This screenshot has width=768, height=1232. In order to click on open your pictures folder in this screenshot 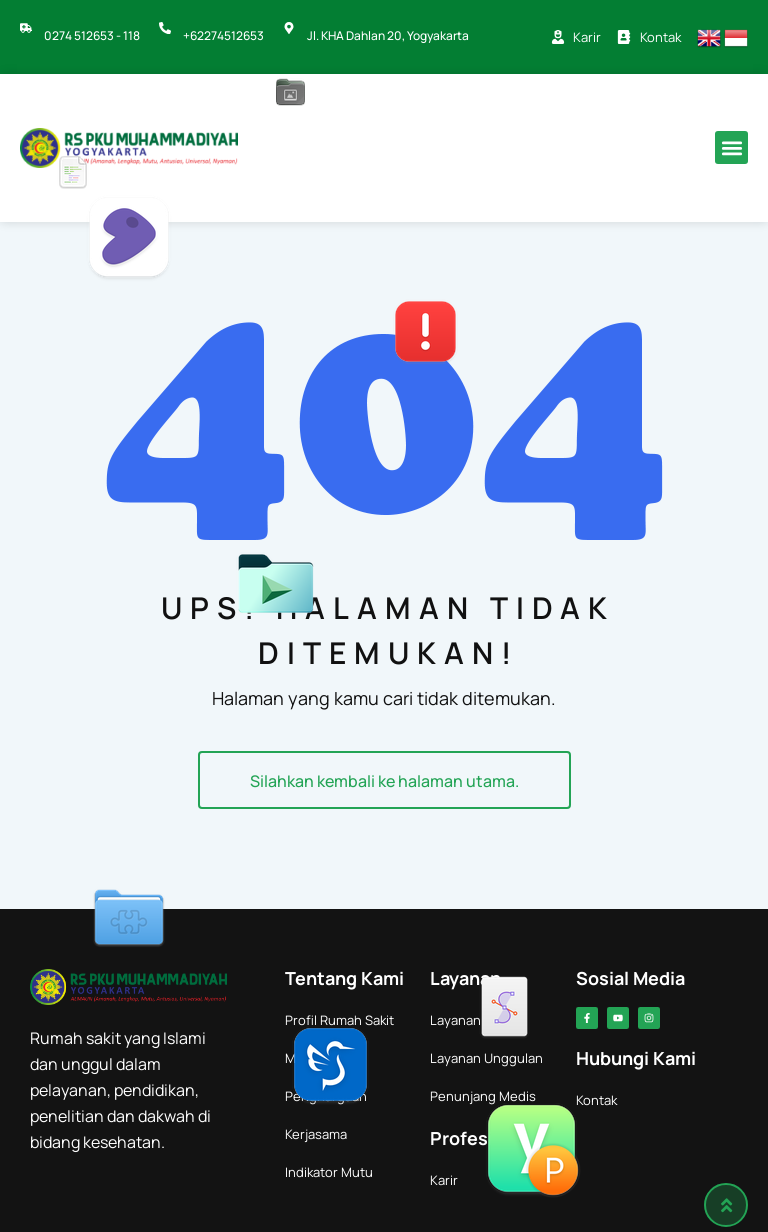, I will do `click(290, 91)`.